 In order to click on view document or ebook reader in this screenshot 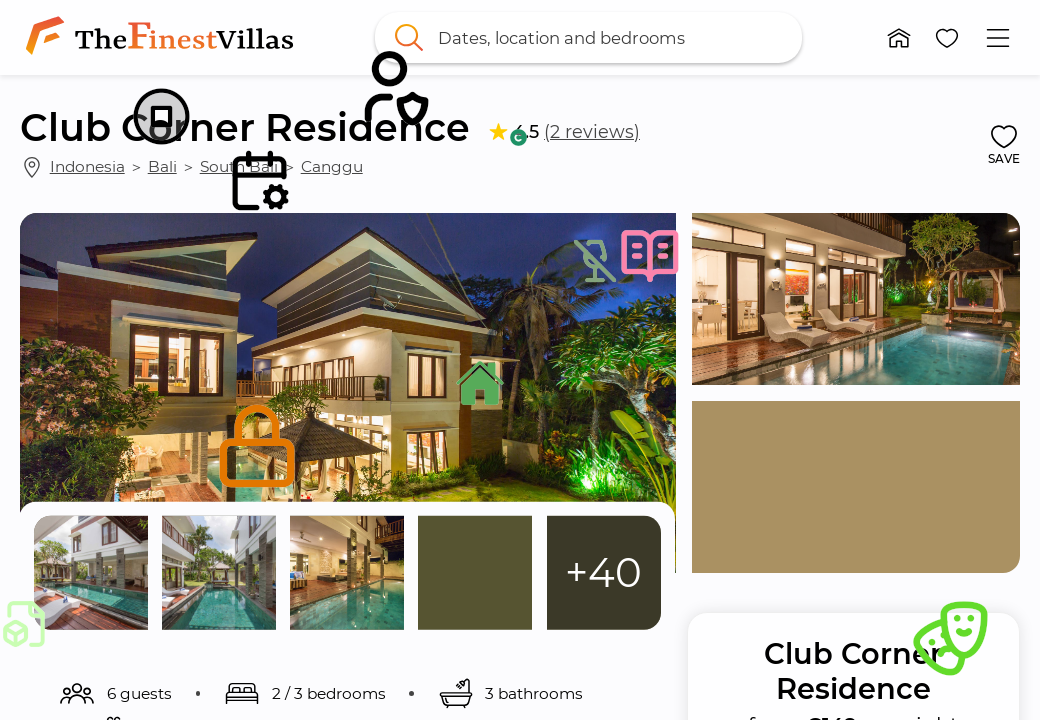, I will do `click(650, 256)`.